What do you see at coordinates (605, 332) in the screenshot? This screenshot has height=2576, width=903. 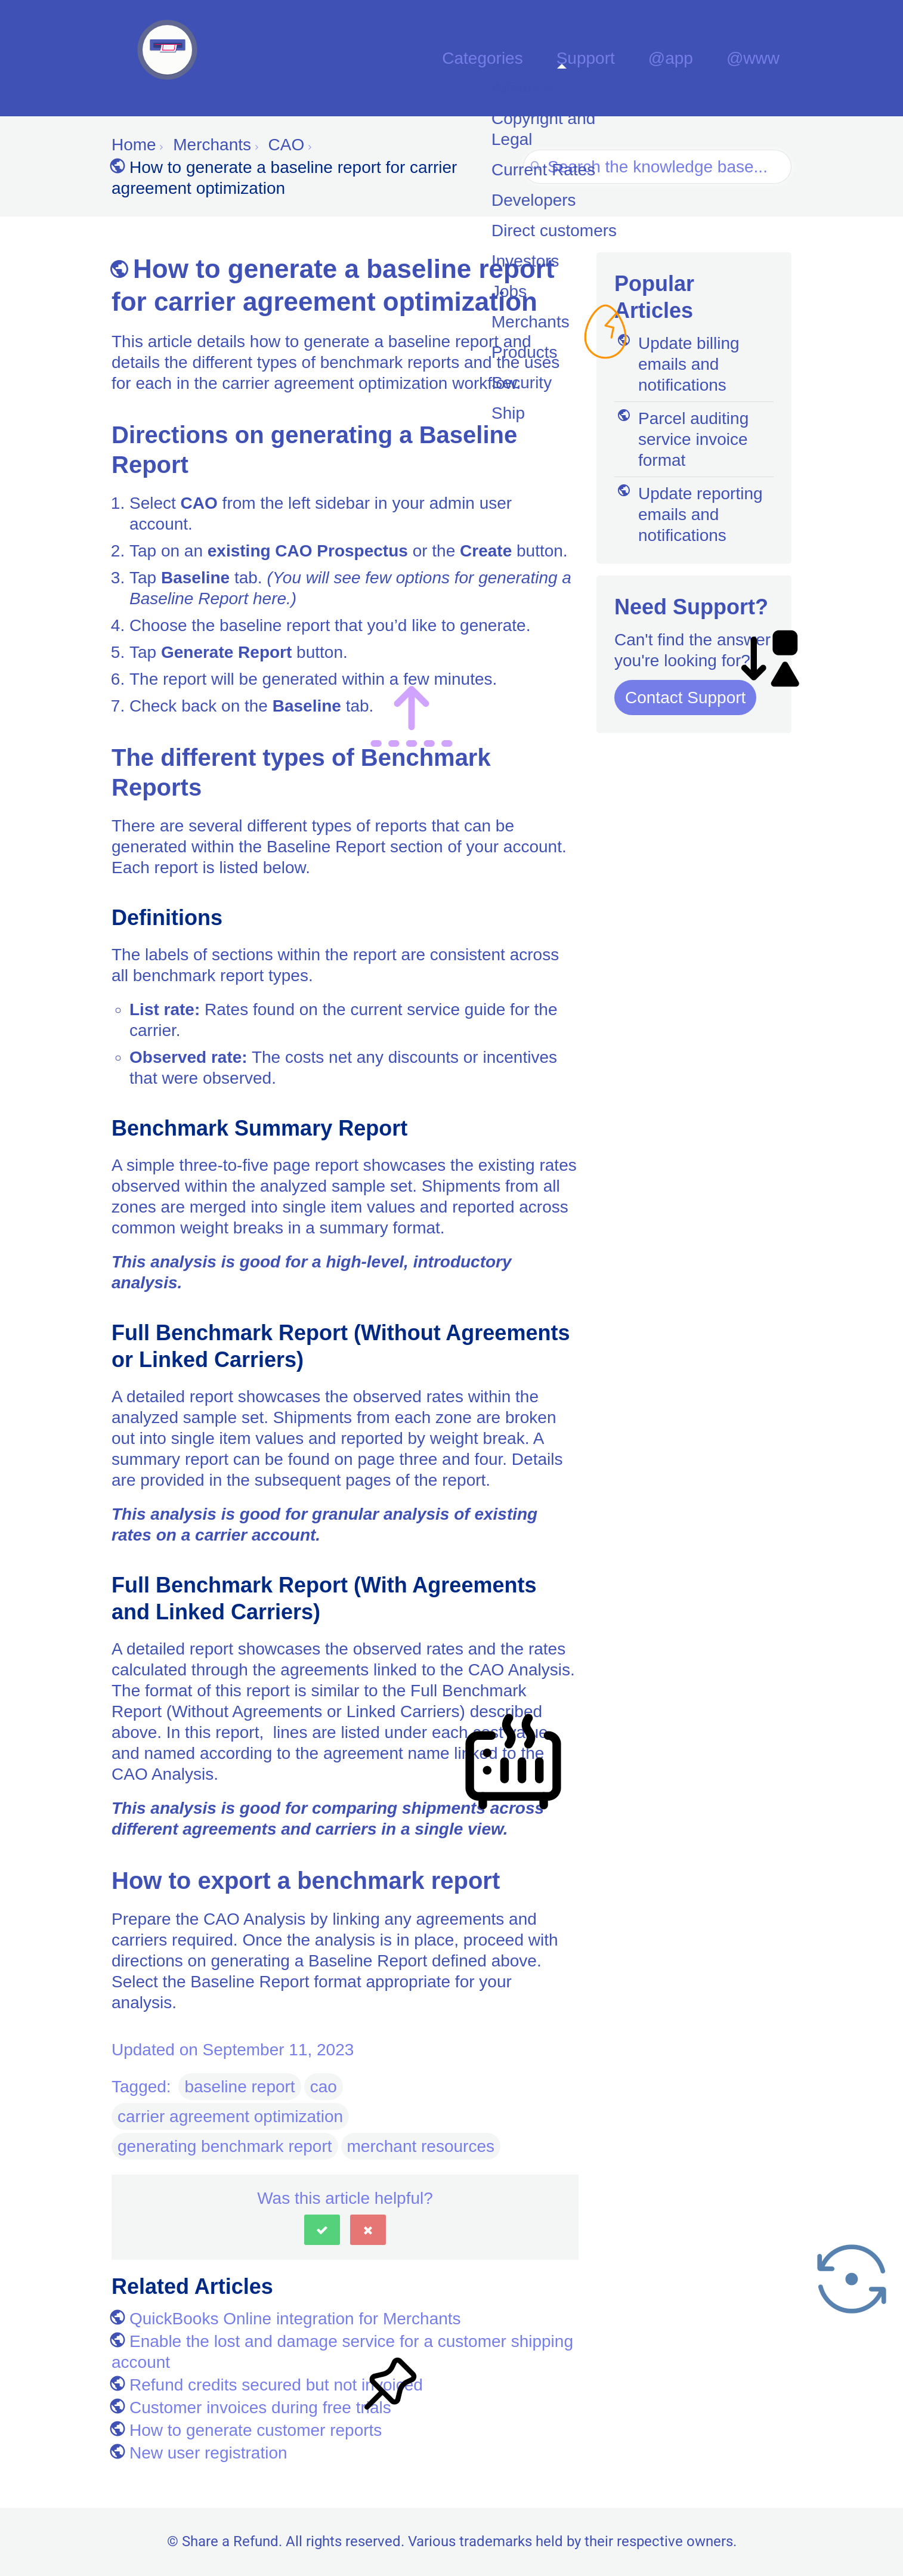 I see `indicates a cracked or broken item` at bounding box center [605, 332].